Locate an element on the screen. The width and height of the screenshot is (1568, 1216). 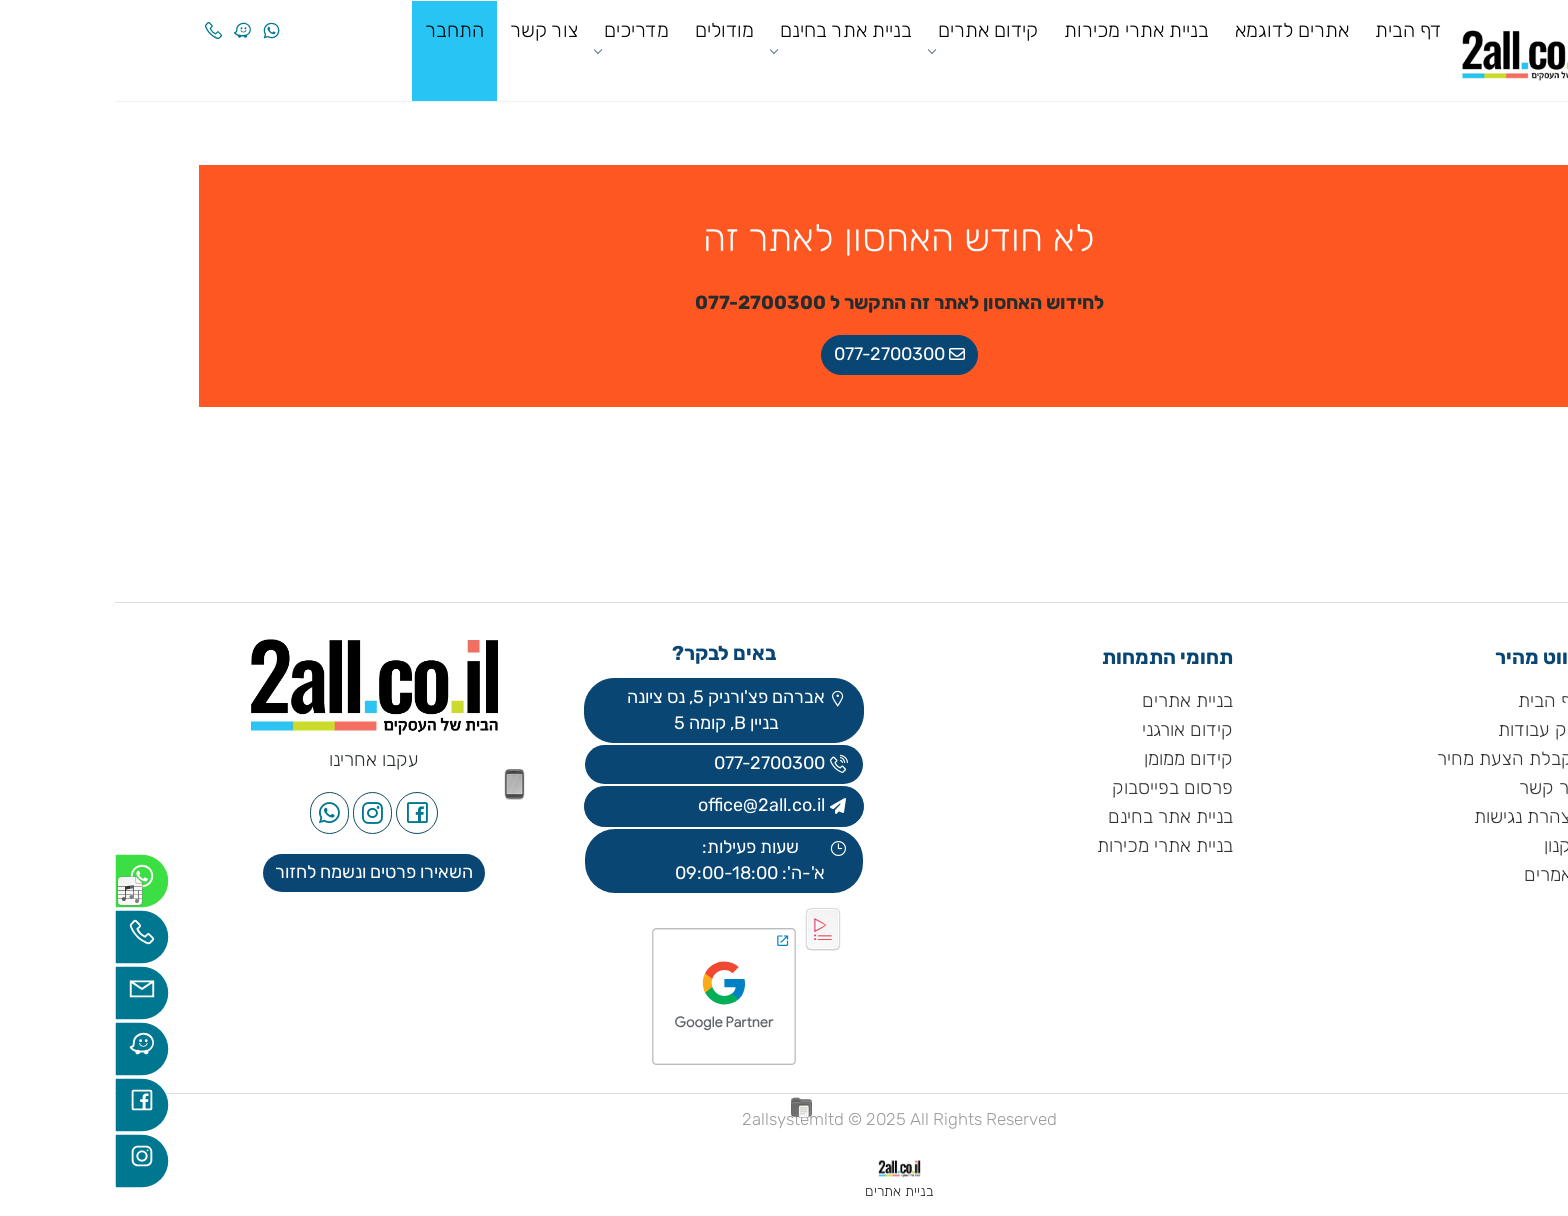
an audio melody file type is located at coordinates (130, 891).